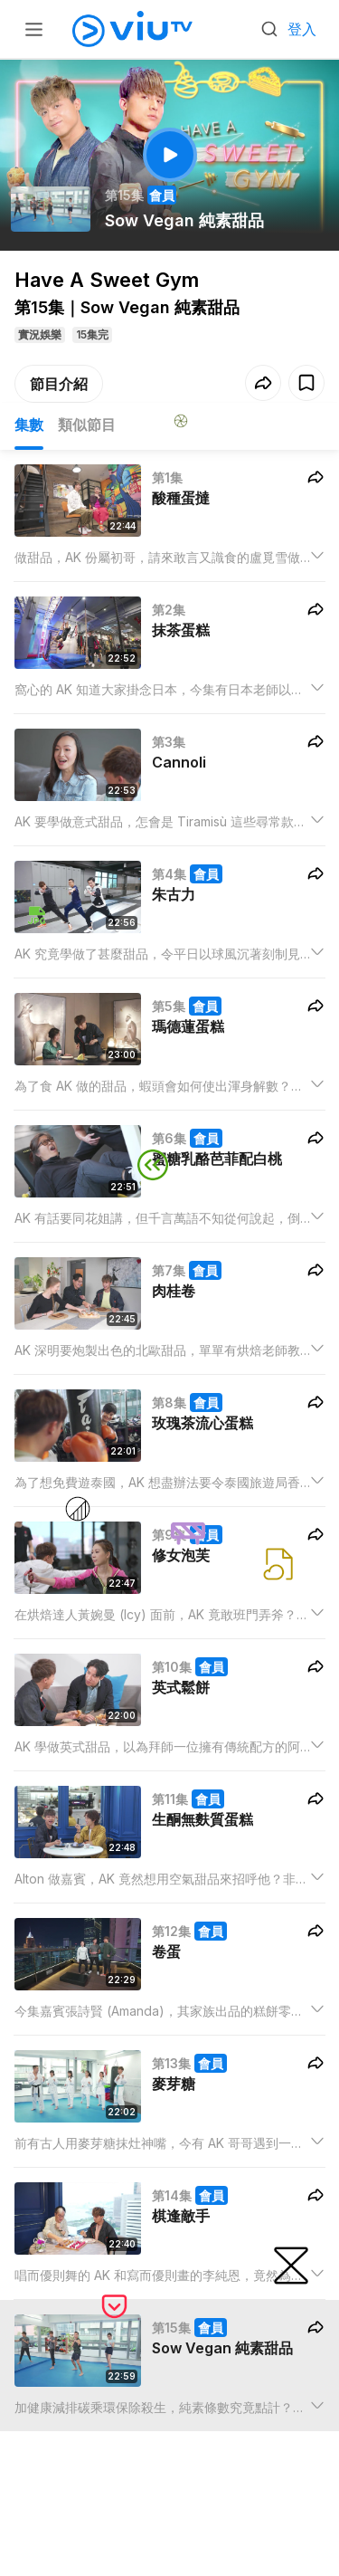 Image resolution: width=339 pixels, height=2576 pixels. Describe the element at coordinates (114, 2305) in the screenshot. I see `save to pocket` at that location.